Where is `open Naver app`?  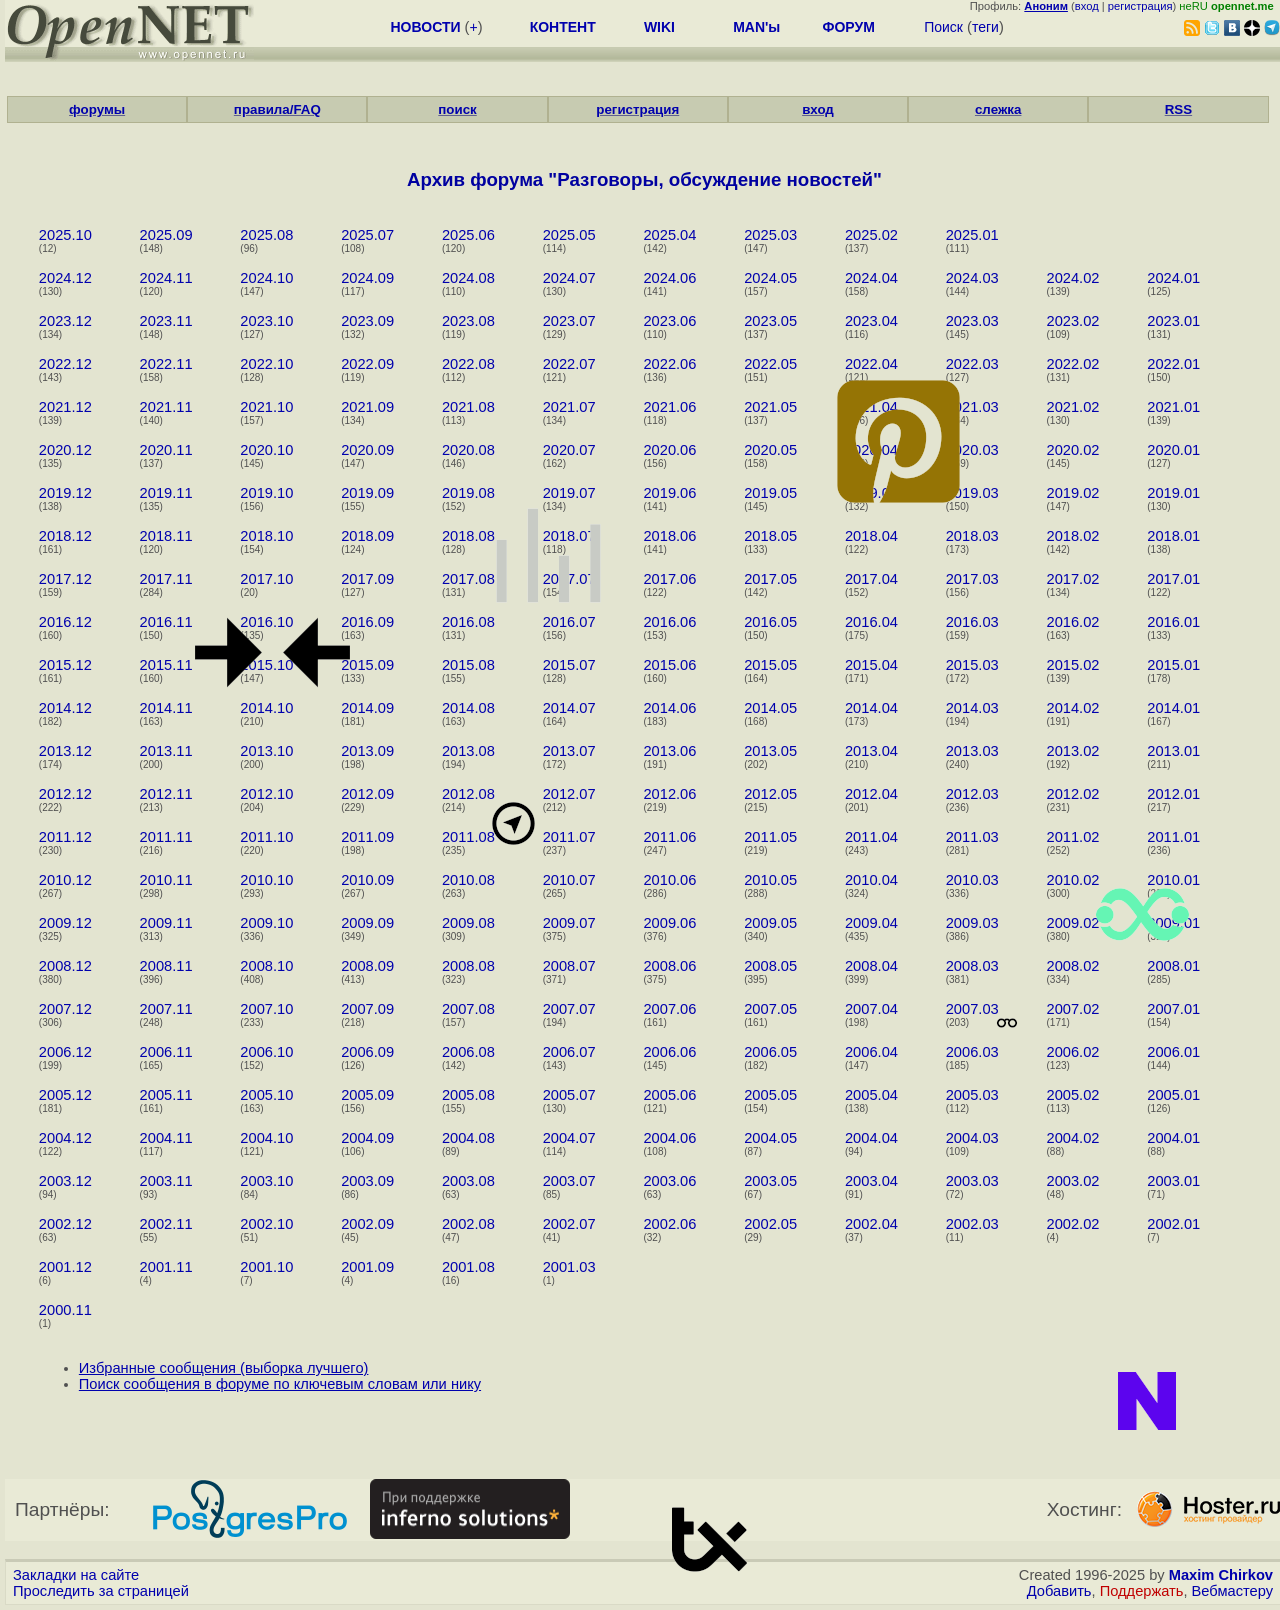 open Naver app is located at coordinates (1147, 1401).